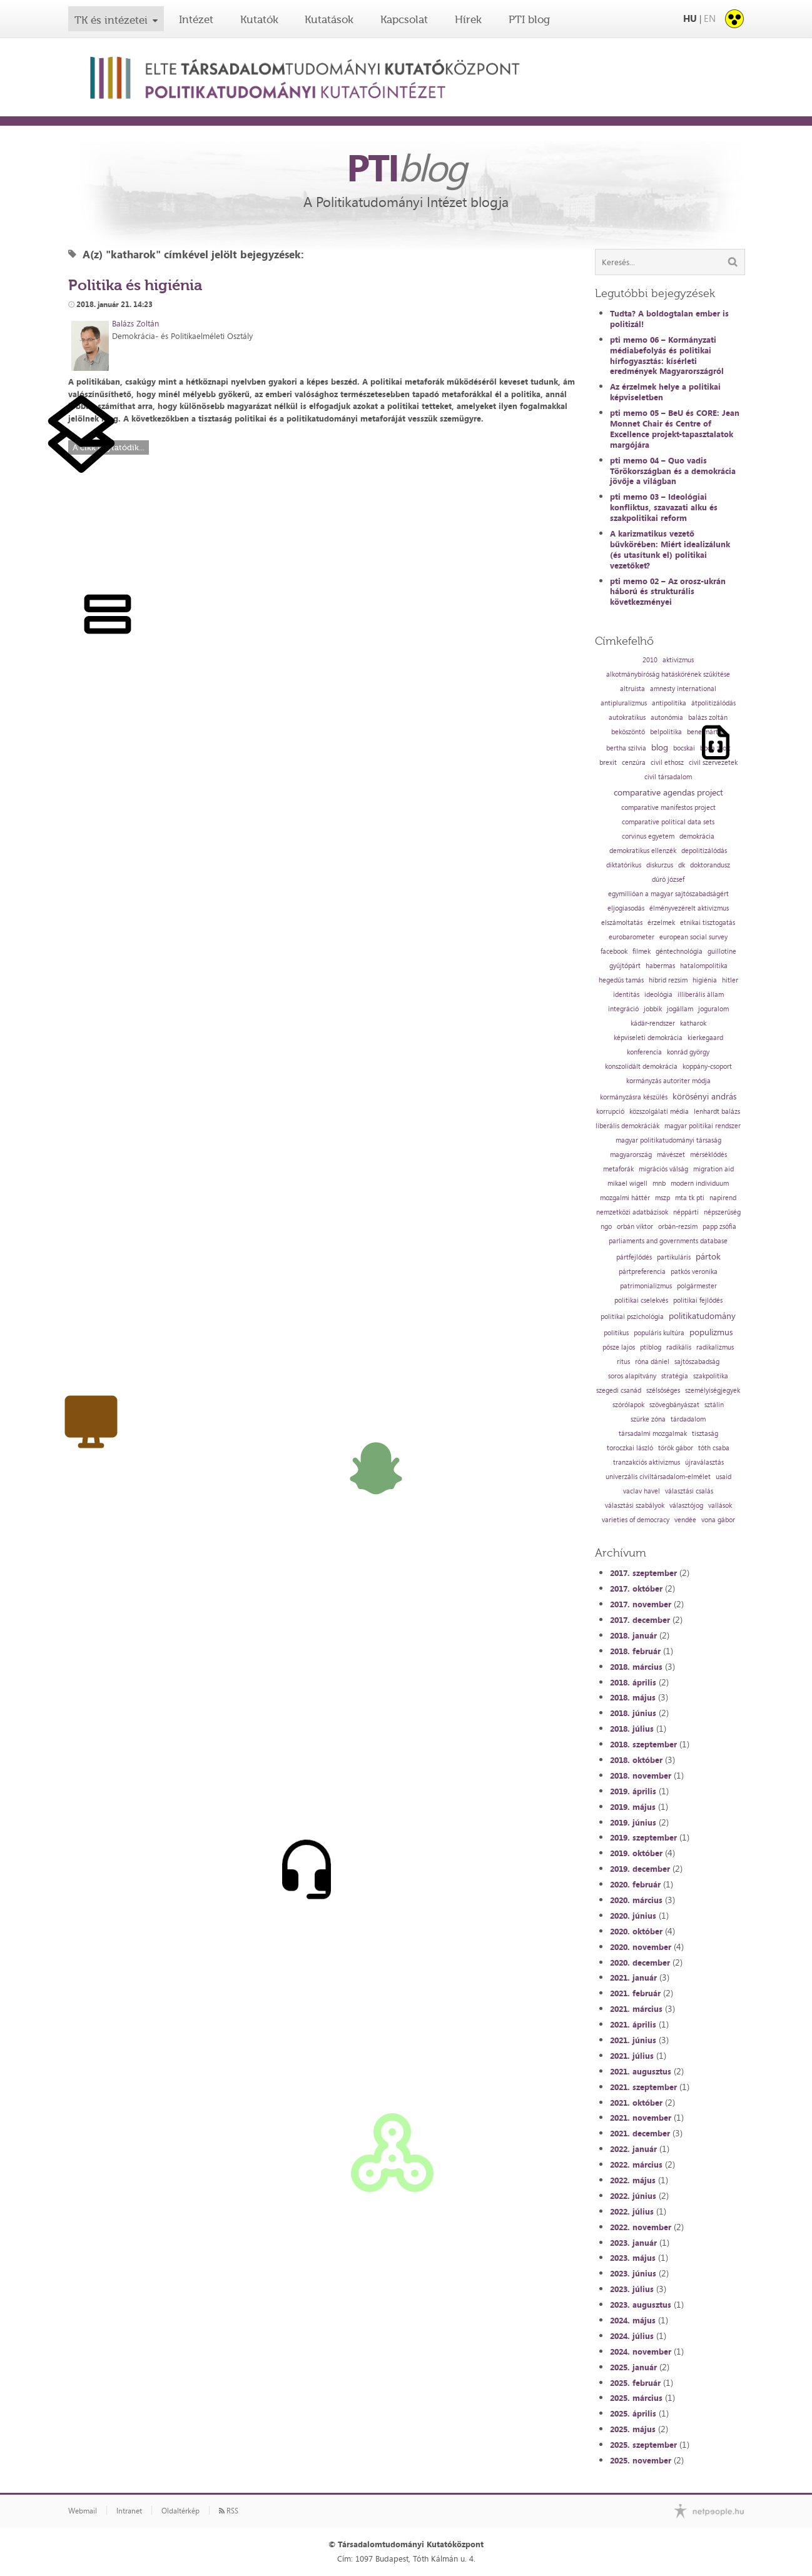 This screenshot has height=2576, width=812. Describe the element at coordinates (392, 2158) in the screenshot. I see `indicates loading or processing in progress` at that location.